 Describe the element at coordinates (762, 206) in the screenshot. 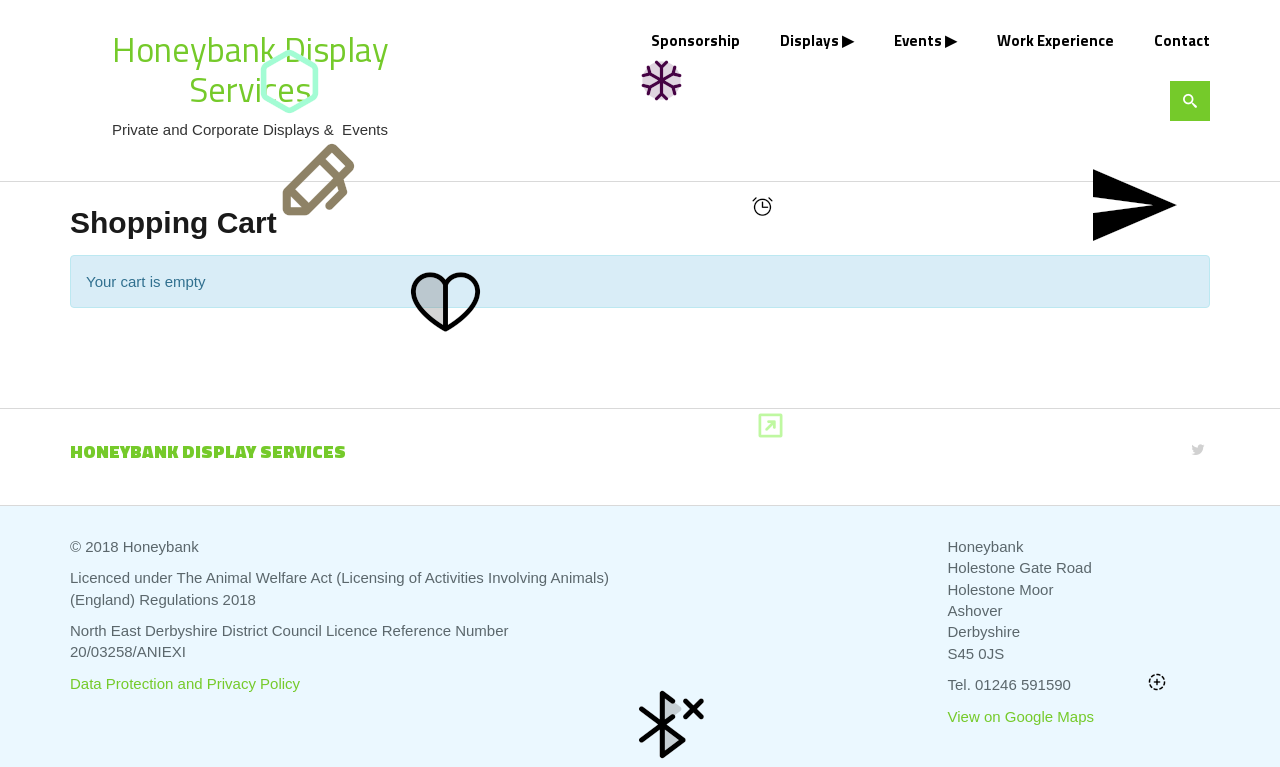

I see `set or manage alarms` at that location.